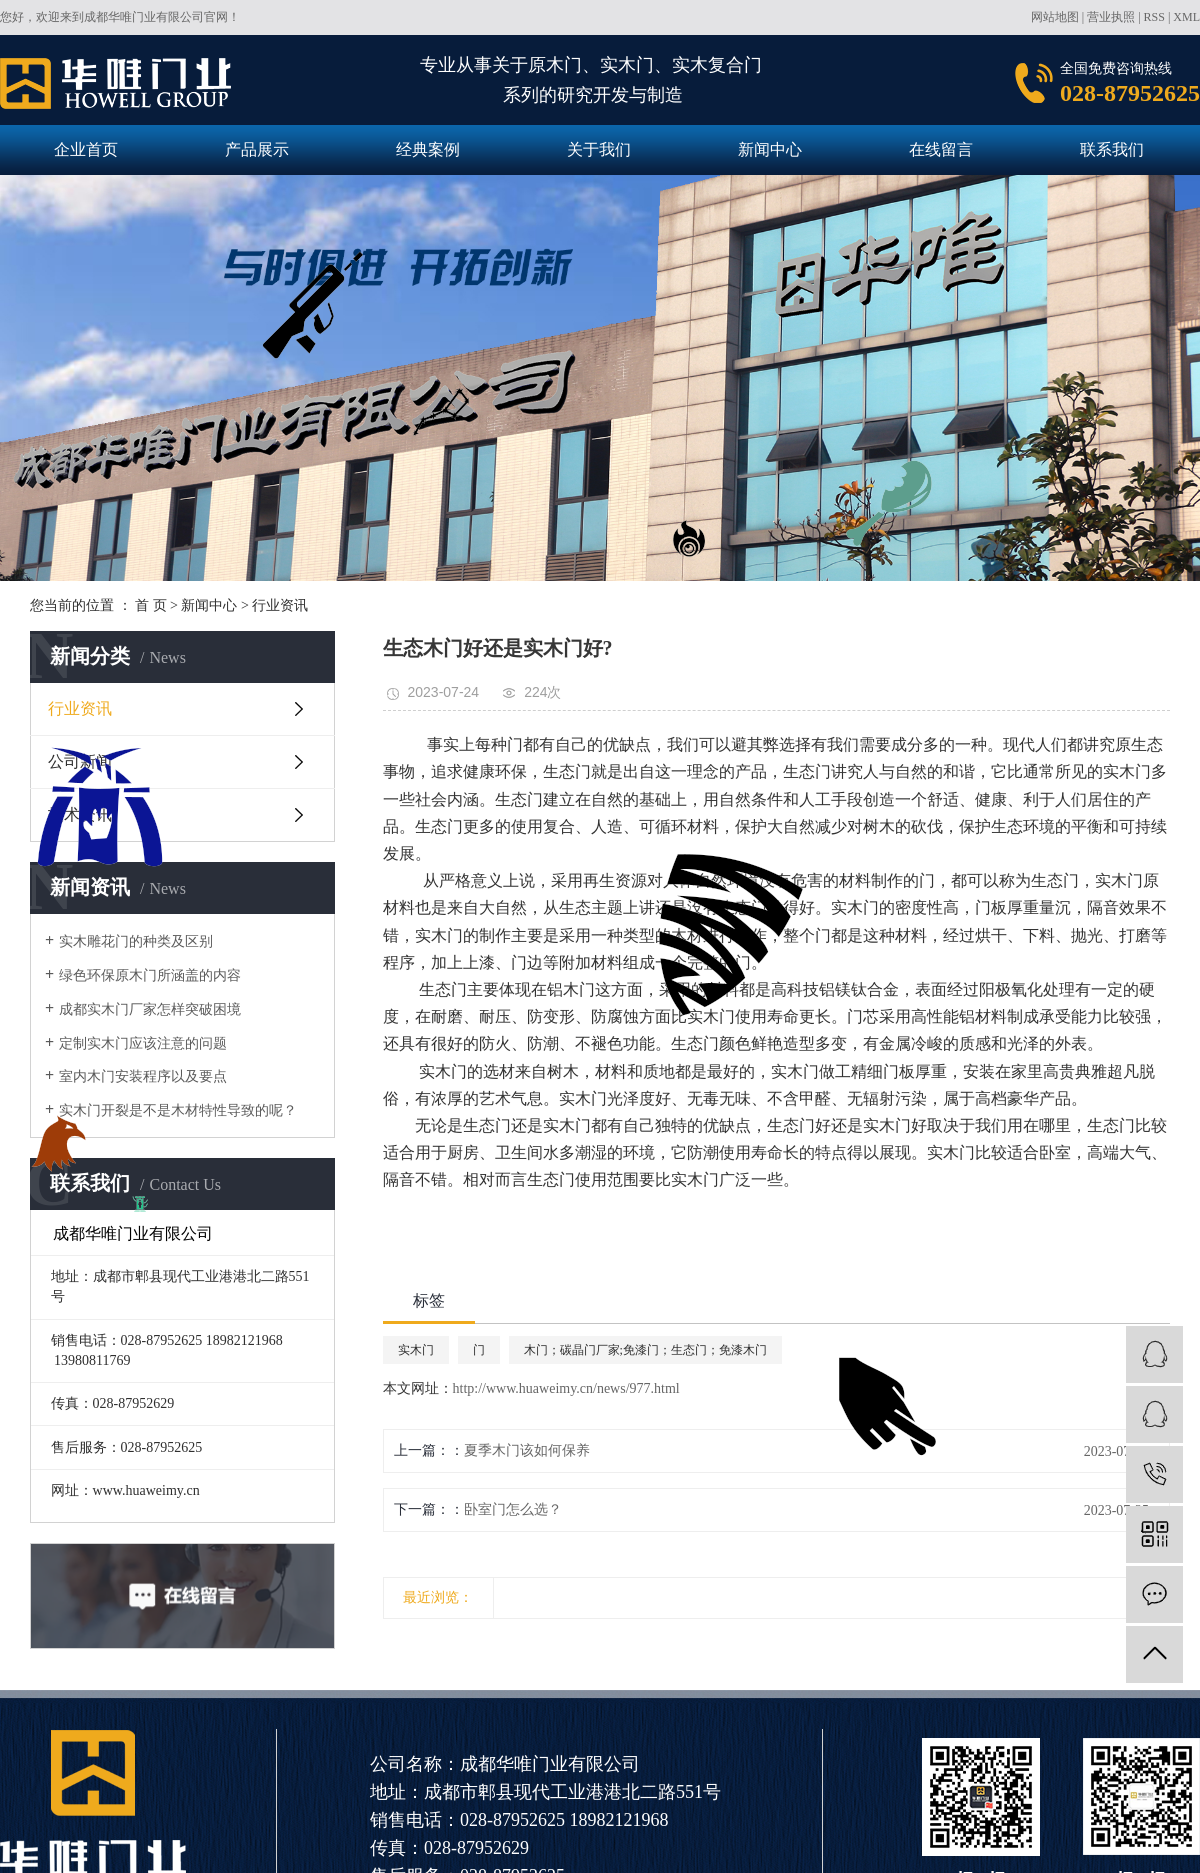 Image resolution: width=1200 pixels, height=1873 pixels. What do you see at coordinates (889, 503) in the screenshot?
I see `food or hunger indicator in a game` at bounding box center [889, 503].